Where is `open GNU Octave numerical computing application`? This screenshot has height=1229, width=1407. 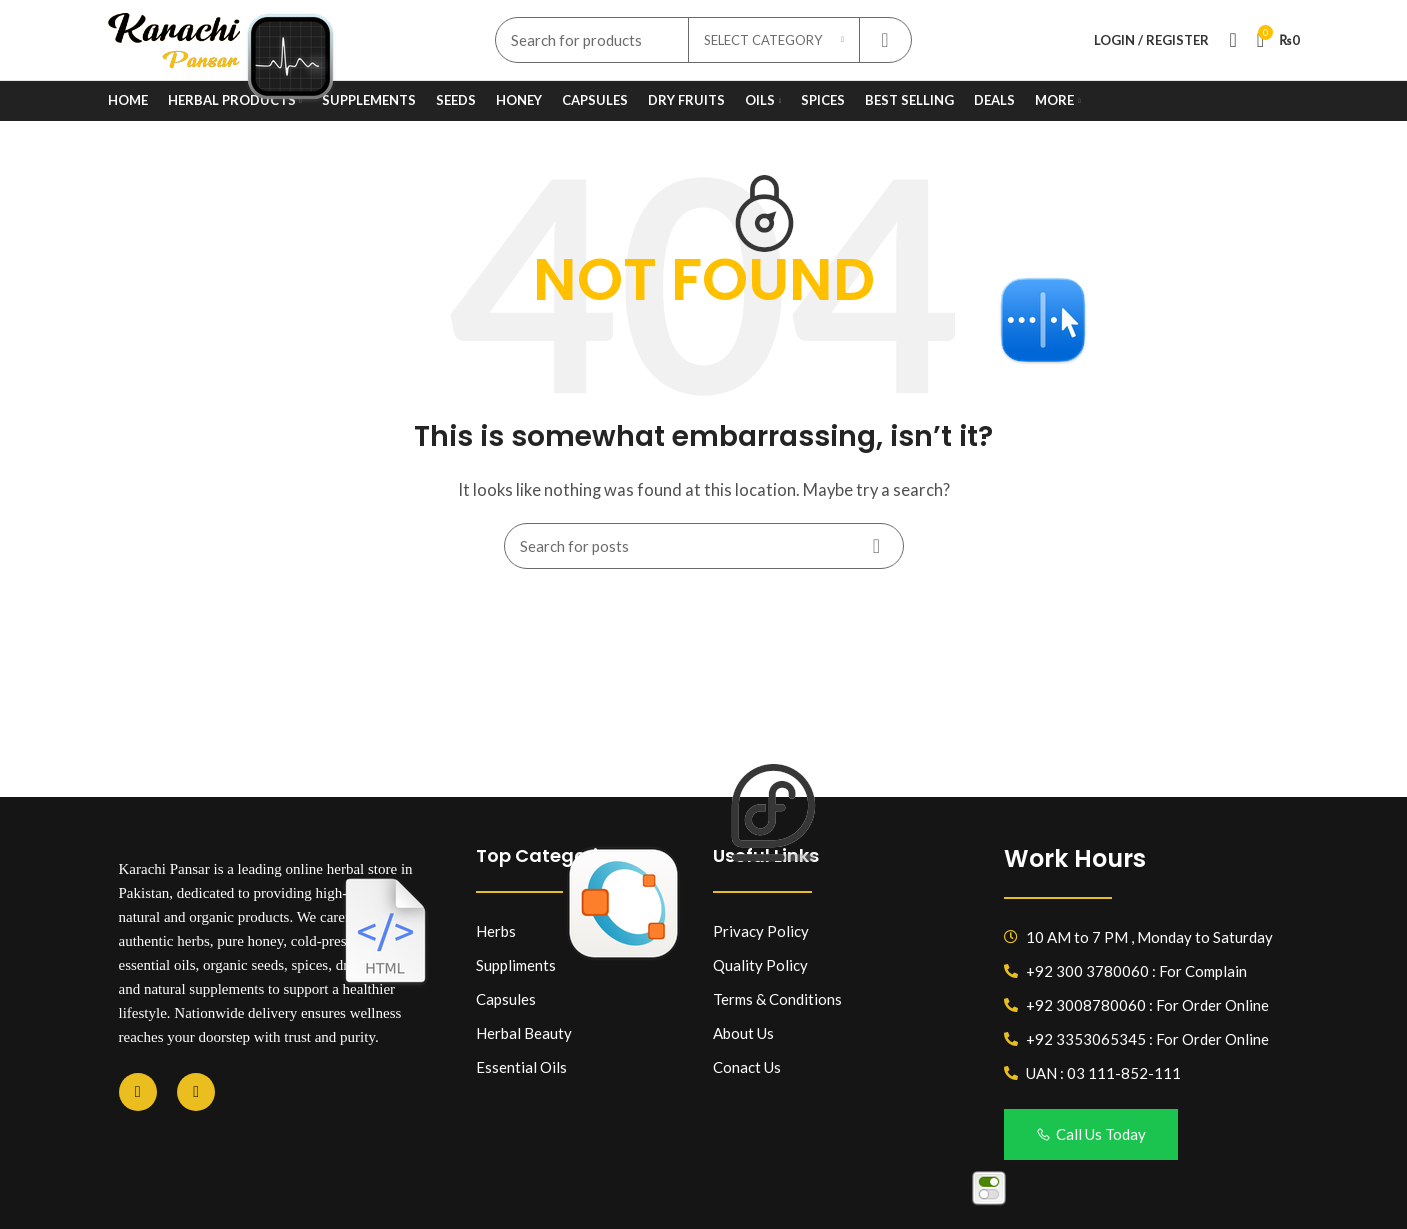 open GNU Octave numerical computing application is located at coordinates (623, 901).